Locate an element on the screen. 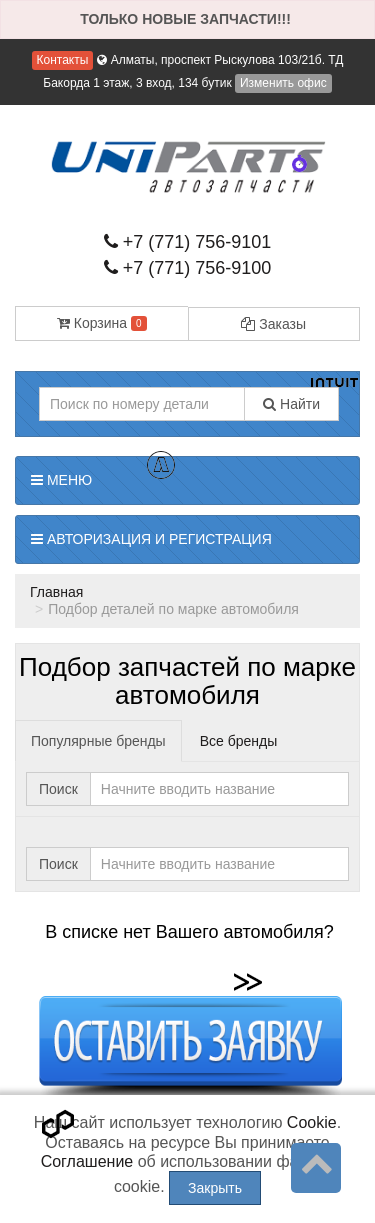 This screenshot has height=1223, width=375. polygon blockchain network logo is located at coordinates (58, 1124).